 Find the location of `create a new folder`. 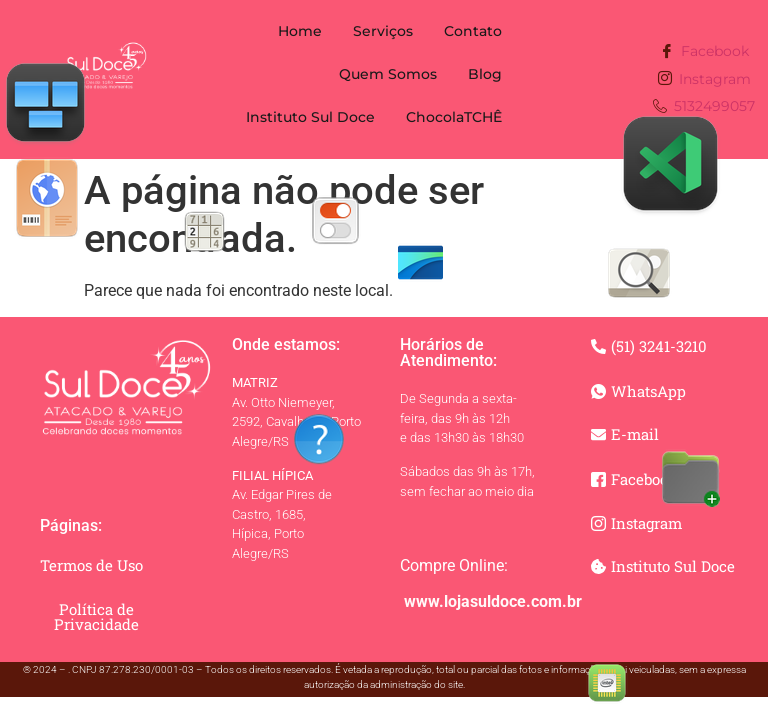

create a new folder is located at coordinates (690, 477).